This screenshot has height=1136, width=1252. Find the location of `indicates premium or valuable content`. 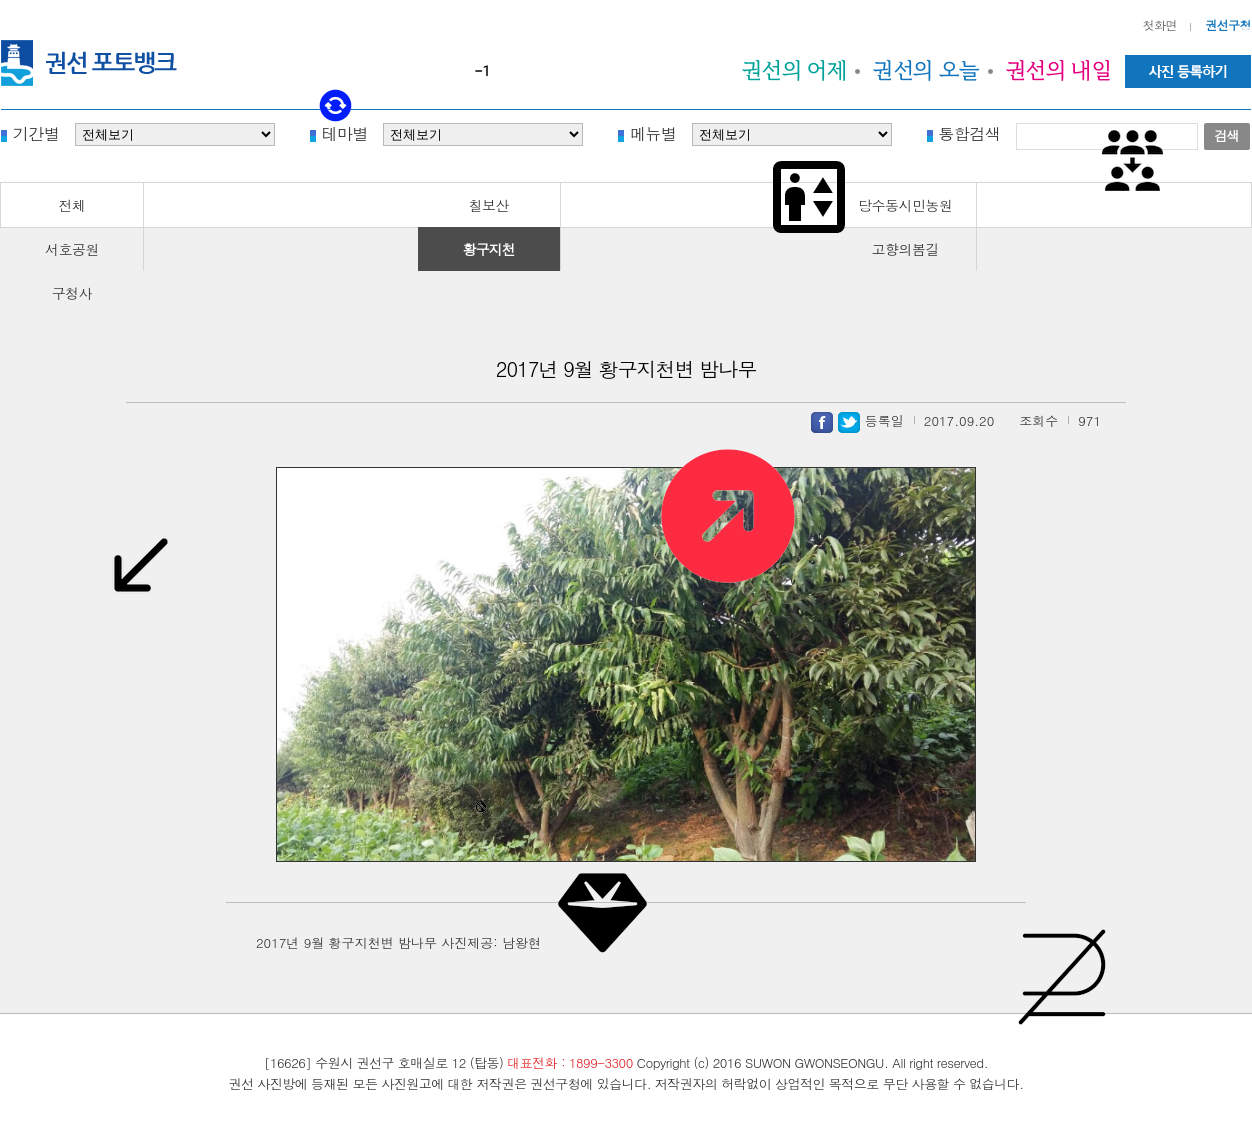

indicates premium or valuable content is located at coordinates (602, 913).